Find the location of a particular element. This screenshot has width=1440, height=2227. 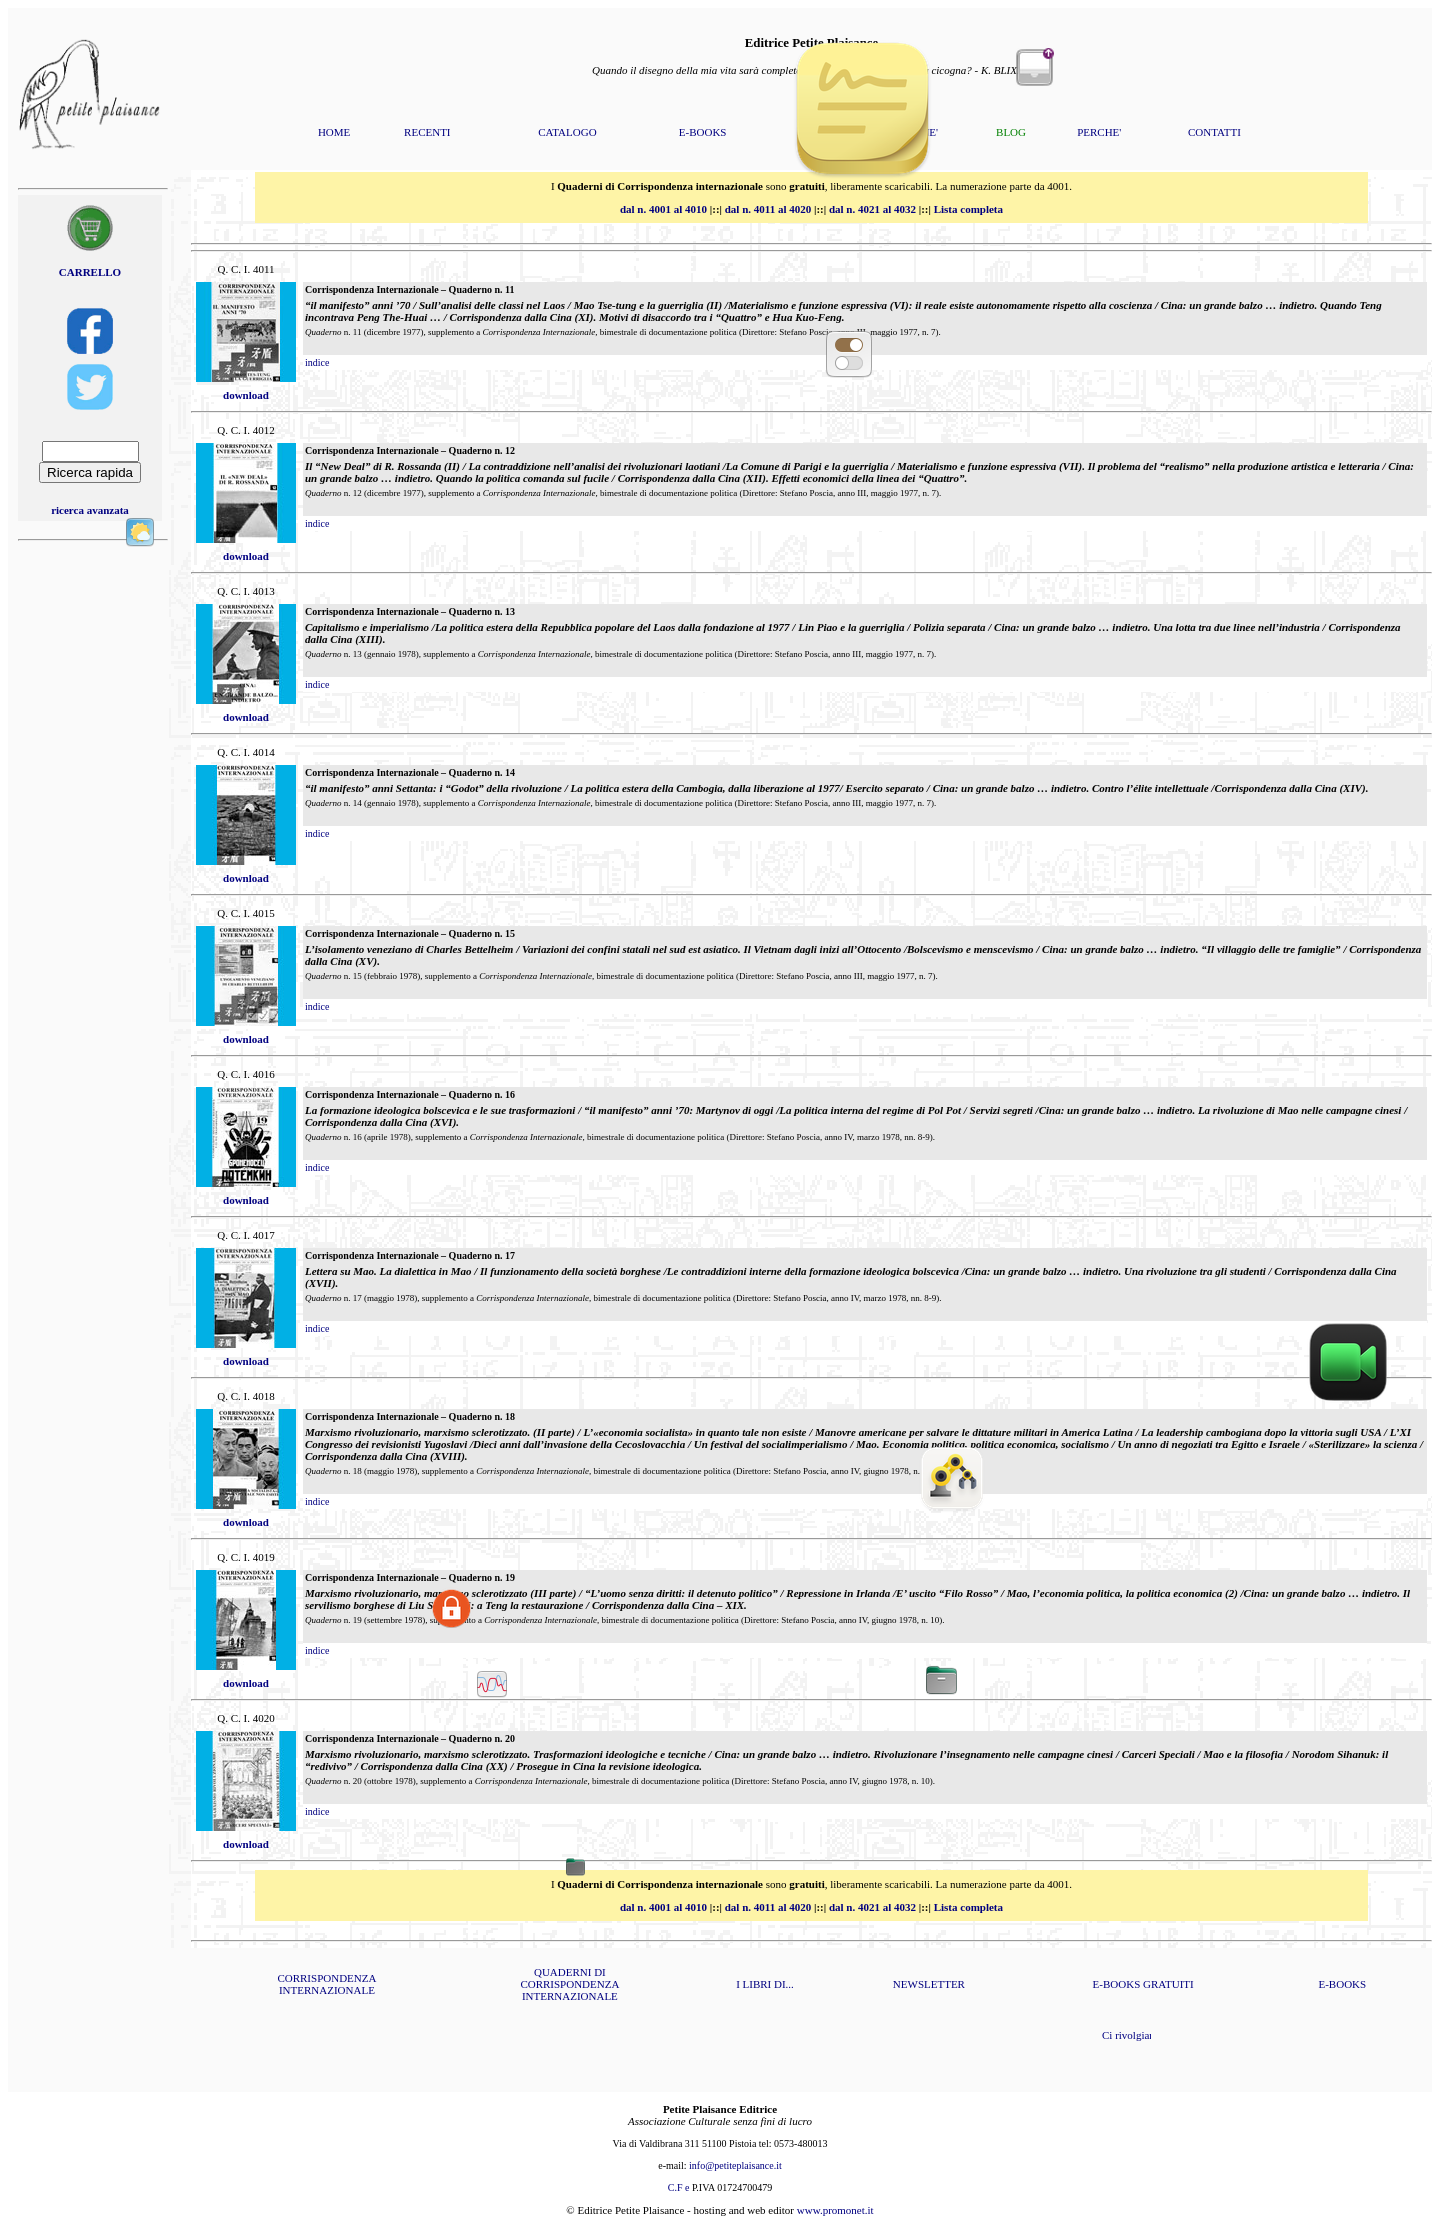

open gnome tweaks to customize system settings is located at coordinates (849, 354).